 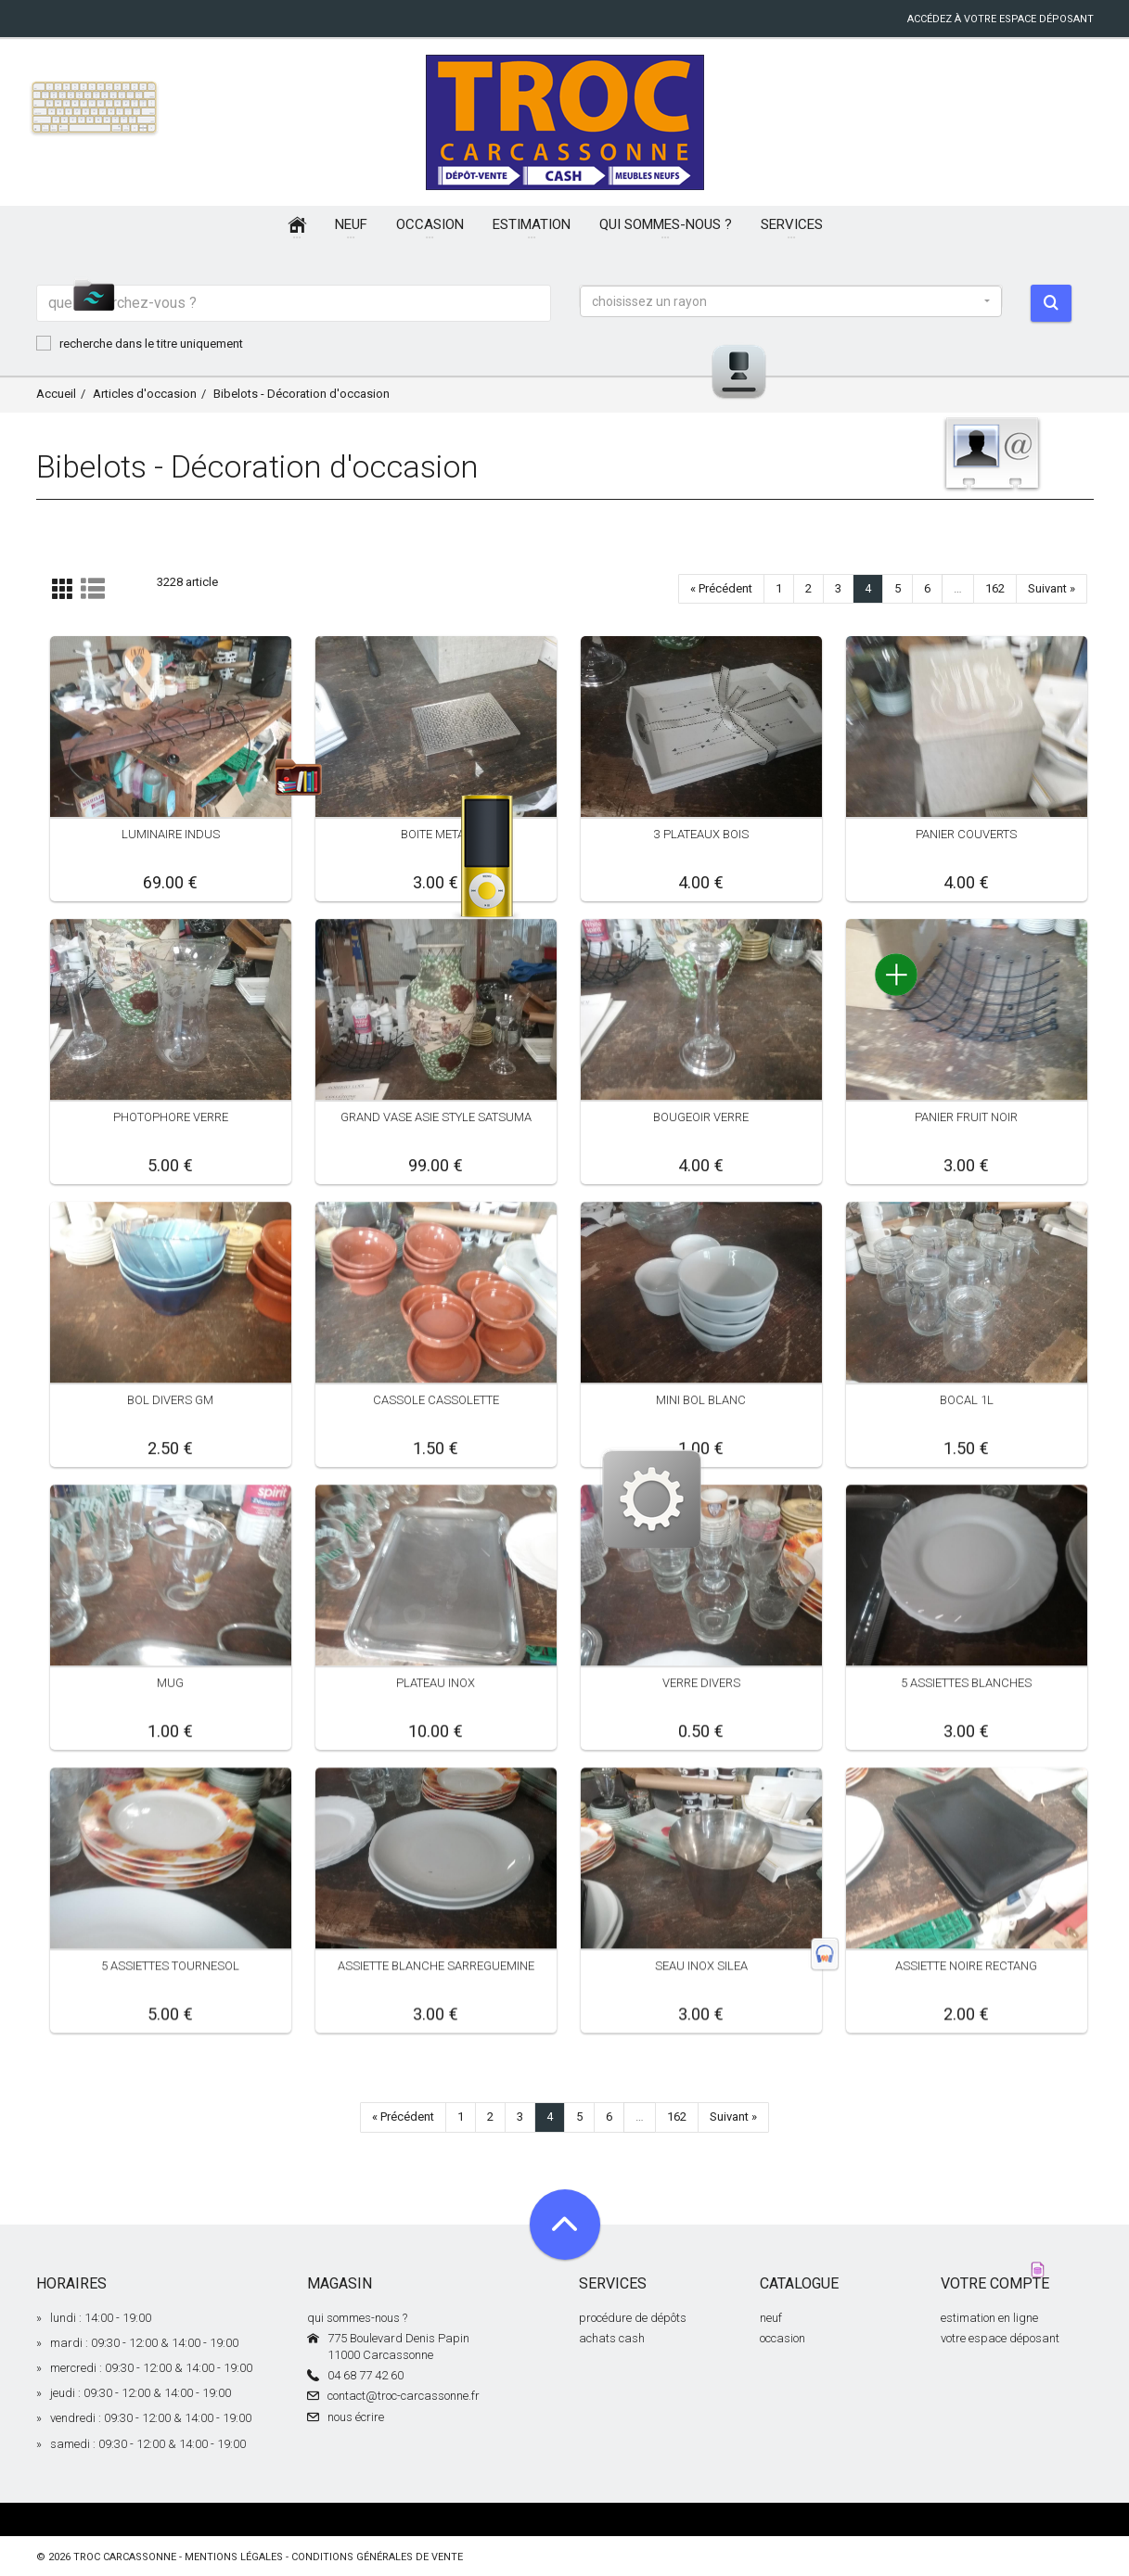 What do you see at coordinates (1037, 2269) in the screenshot?
I see `open a database file` at bounding box center [1037, 2269].